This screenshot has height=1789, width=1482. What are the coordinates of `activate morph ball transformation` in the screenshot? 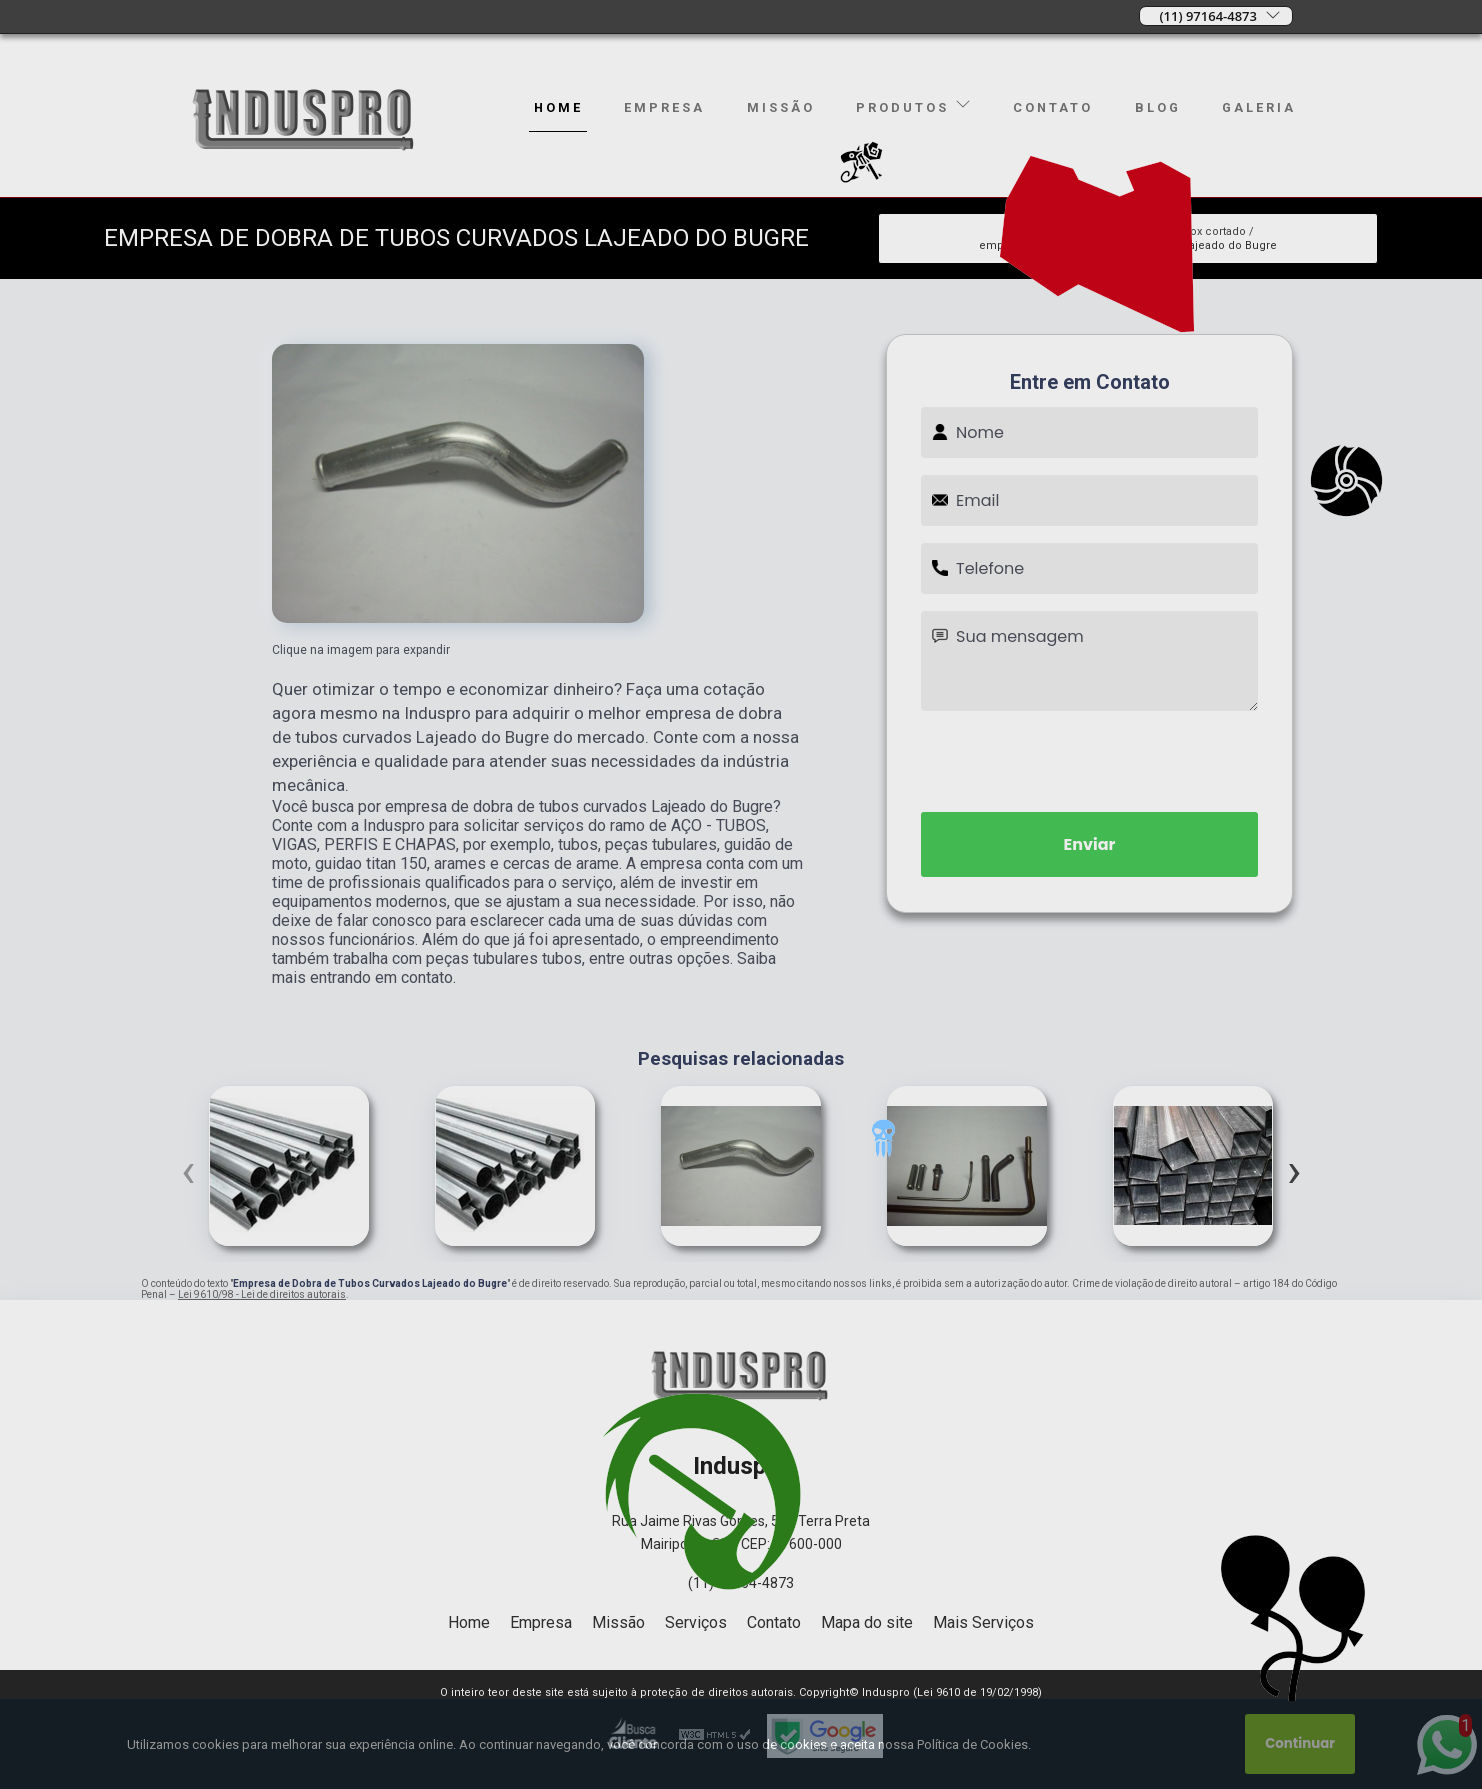 It's located at (1346, 480).